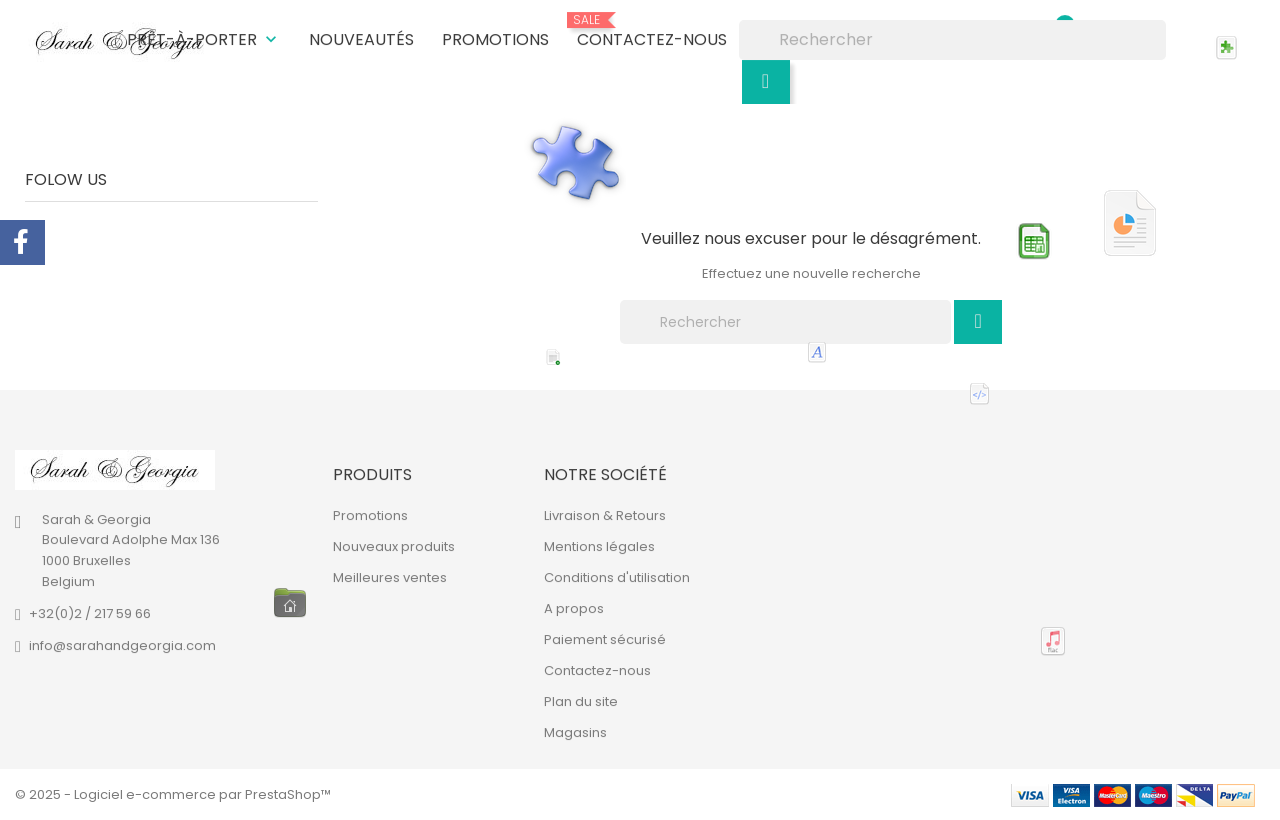 This screenshot has width=1280, height=820. Describe the element at coordinates (1034, 241) in the screenshot. I see `libreoffice calc spreadsheet template file` at that location.